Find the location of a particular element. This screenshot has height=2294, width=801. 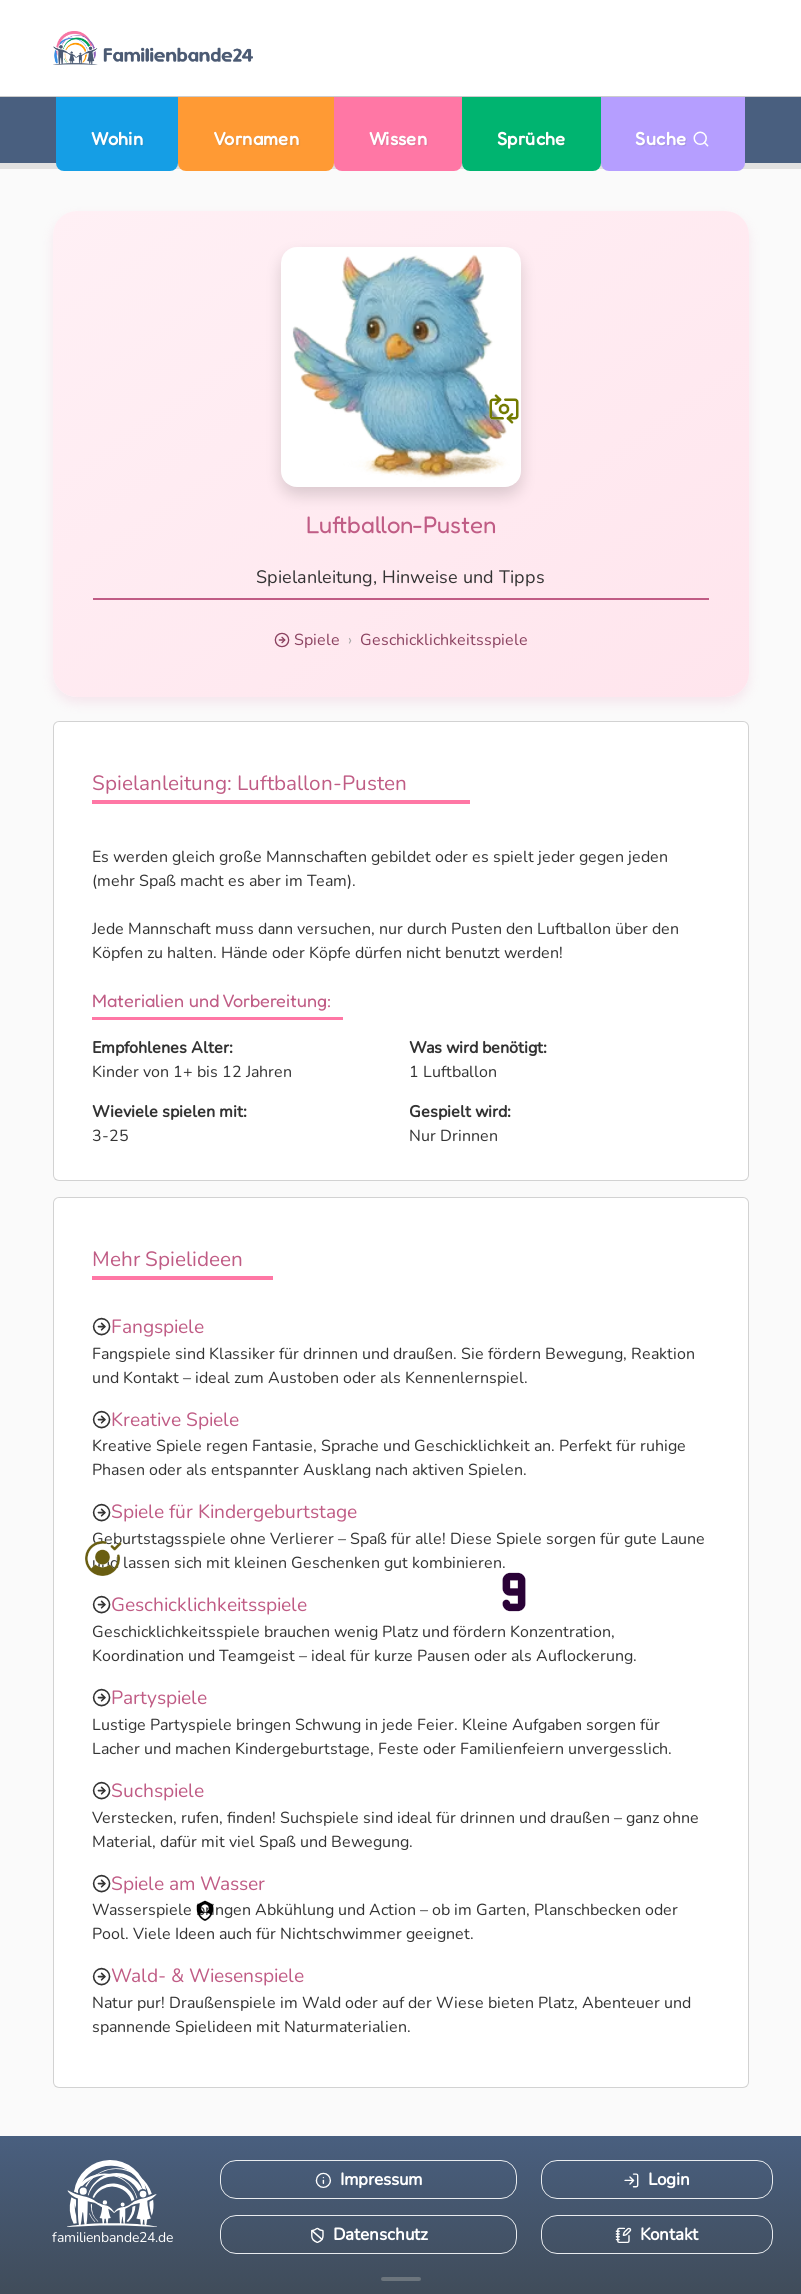

verified user profile is located at coordinates (102, 1558).